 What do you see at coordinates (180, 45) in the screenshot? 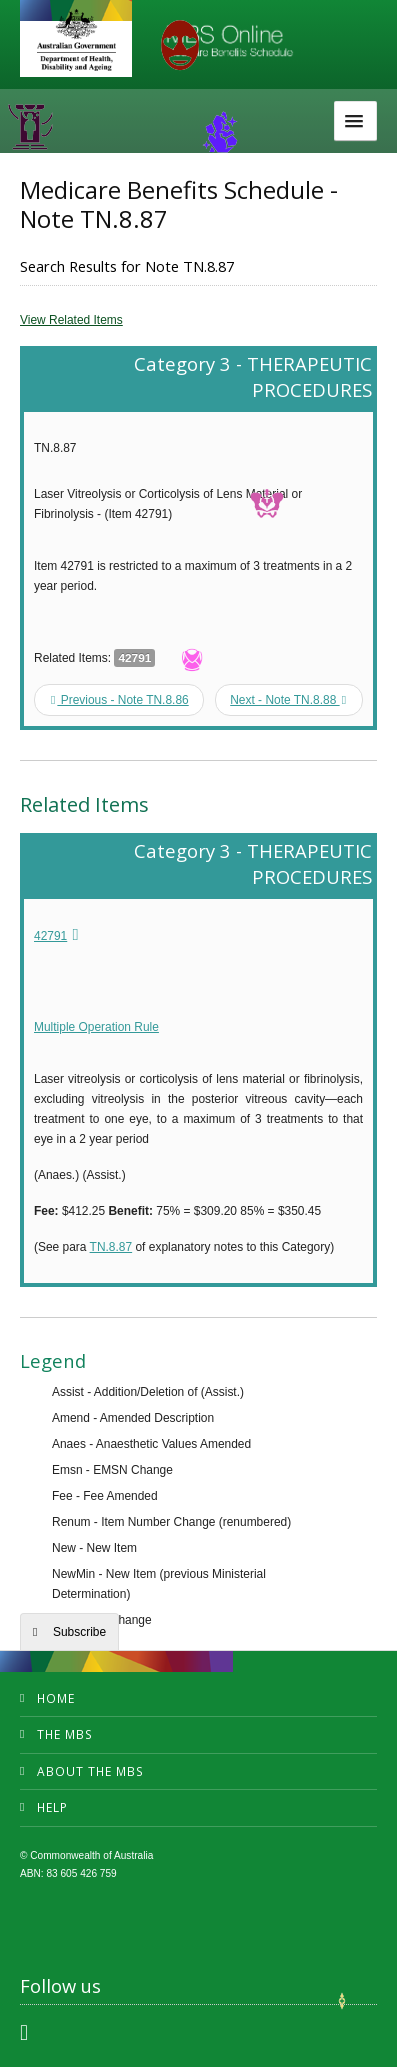
I see `indicates a "love" or "smitten" reaction` at bounding box center [180, 45].